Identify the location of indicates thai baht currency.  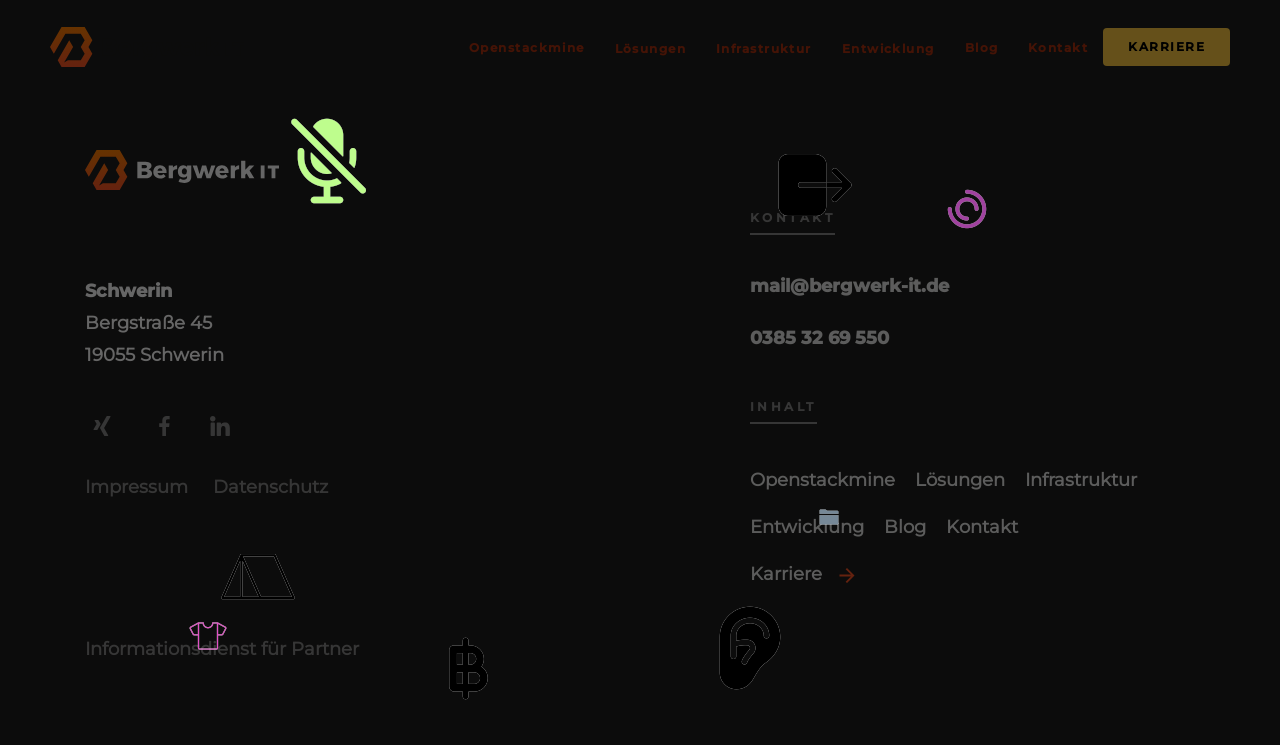
(468, 668).